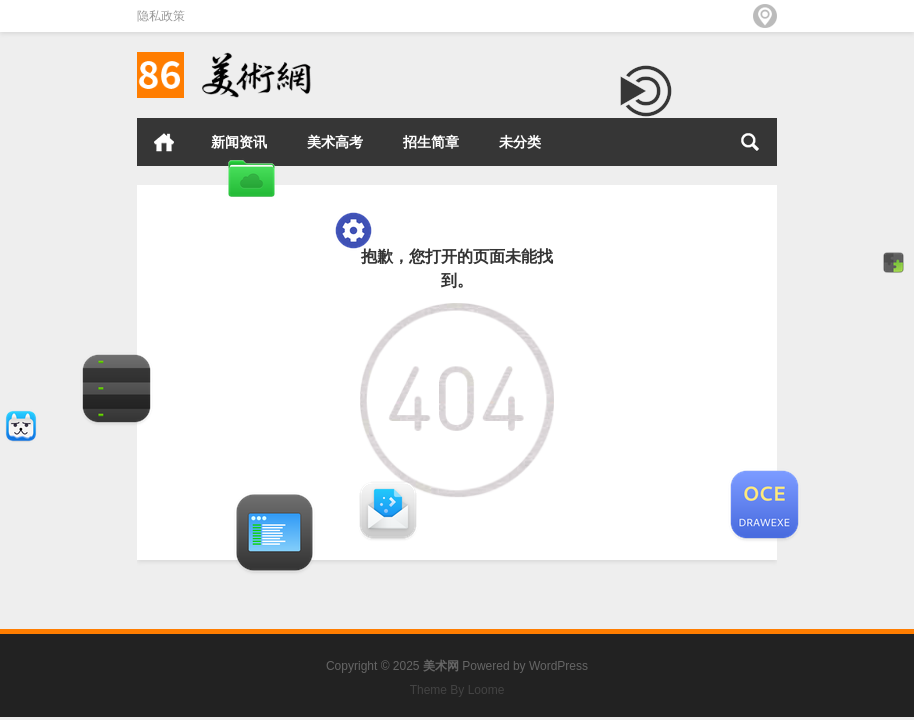  What do you see at coordinates (646, 91) in the screenshot?
I see `launch mate desktop environment` at bounding box center [646, 91].